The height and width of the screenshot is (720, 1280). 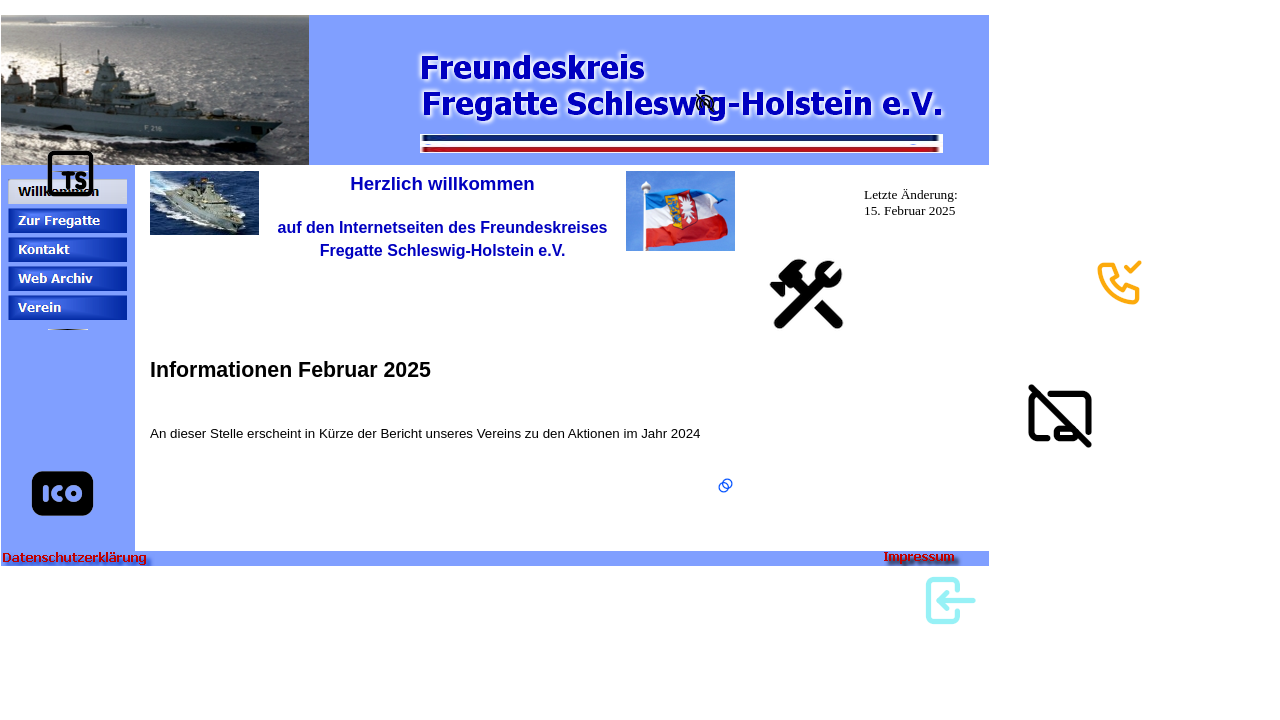 I want to click on disable broadcasting or streaming, so click(x=705, y=103).